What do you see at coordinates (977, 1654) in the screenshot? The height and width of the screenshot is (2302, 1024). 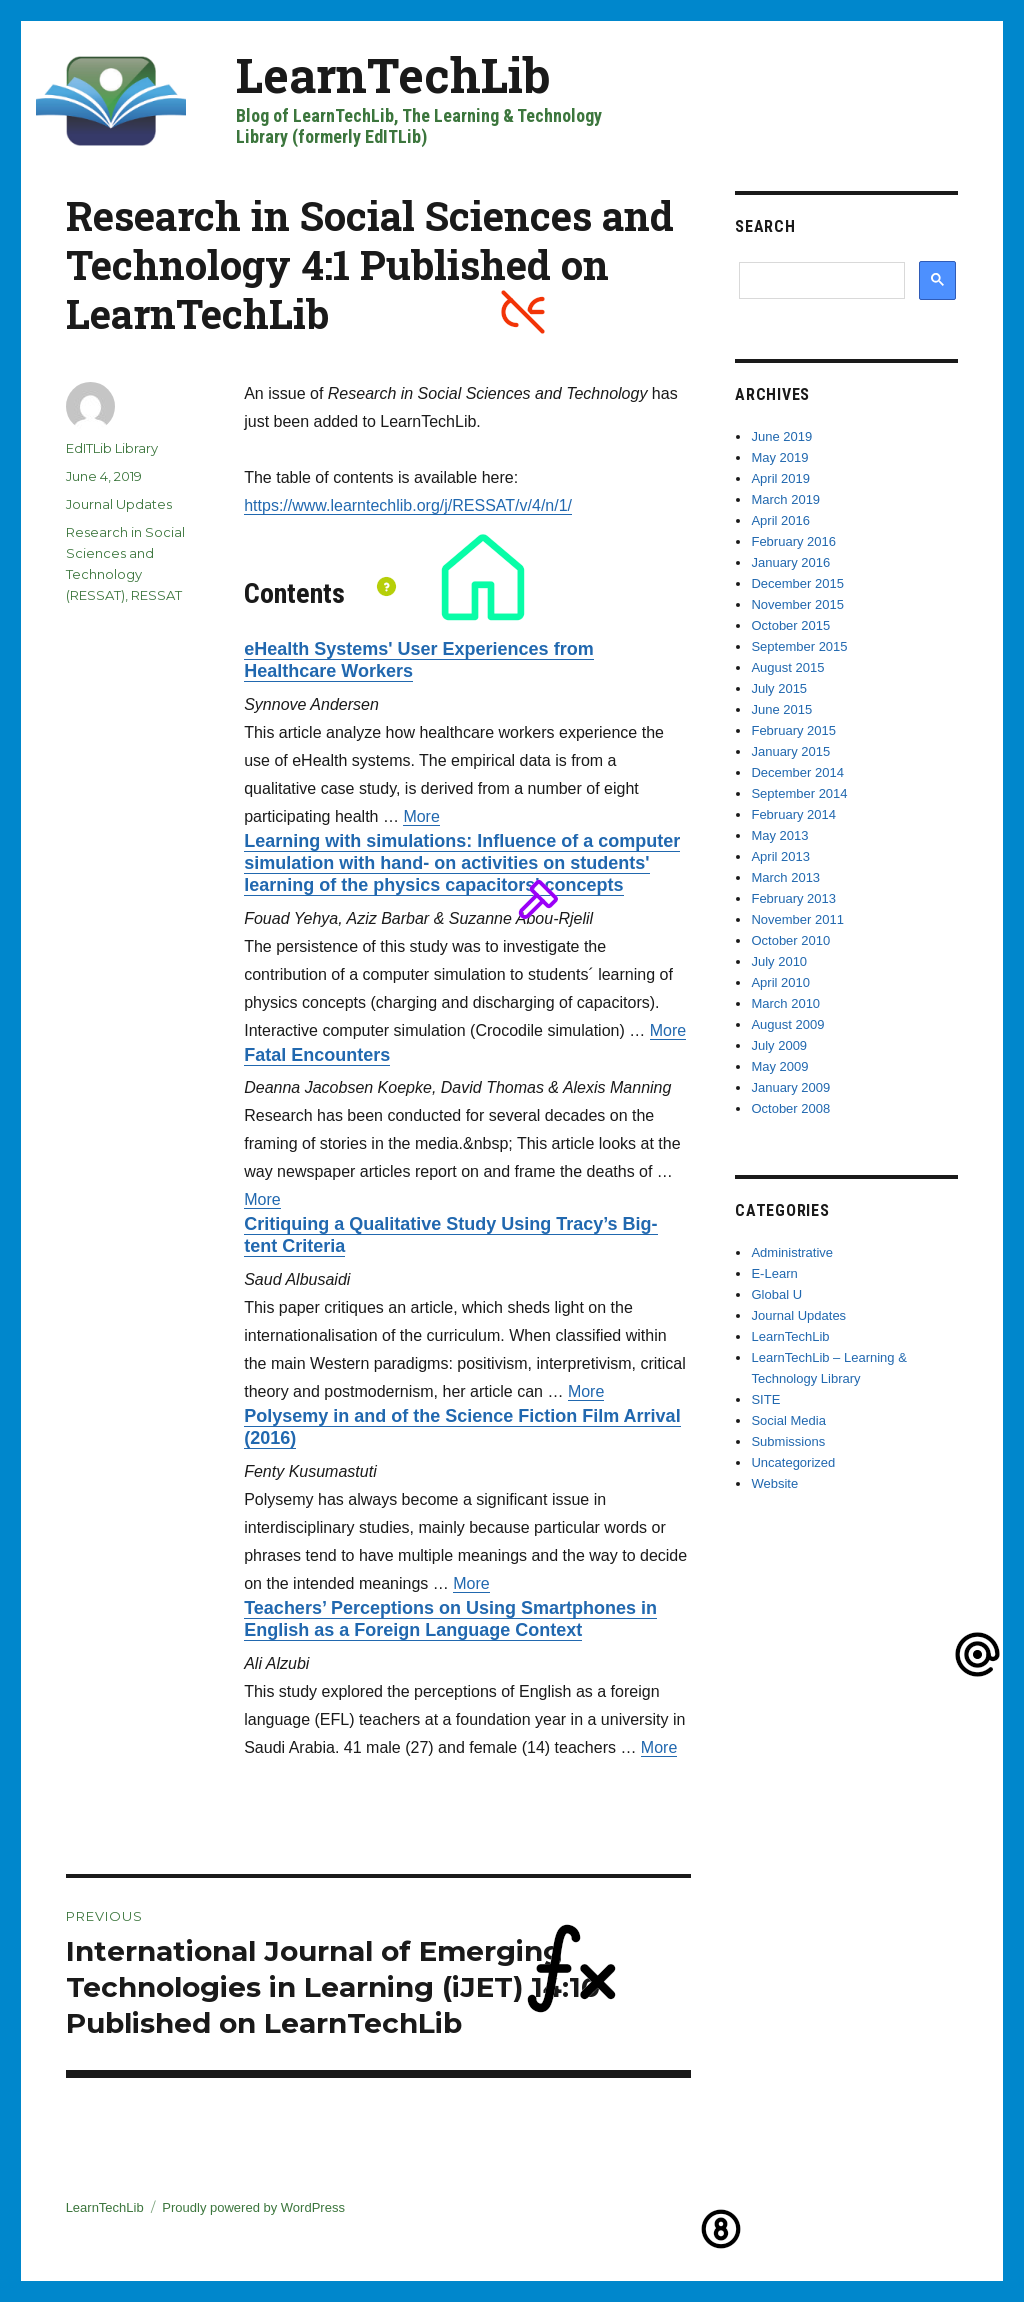 I see `mailgun email service integration` at bounding box center [977, 1654].